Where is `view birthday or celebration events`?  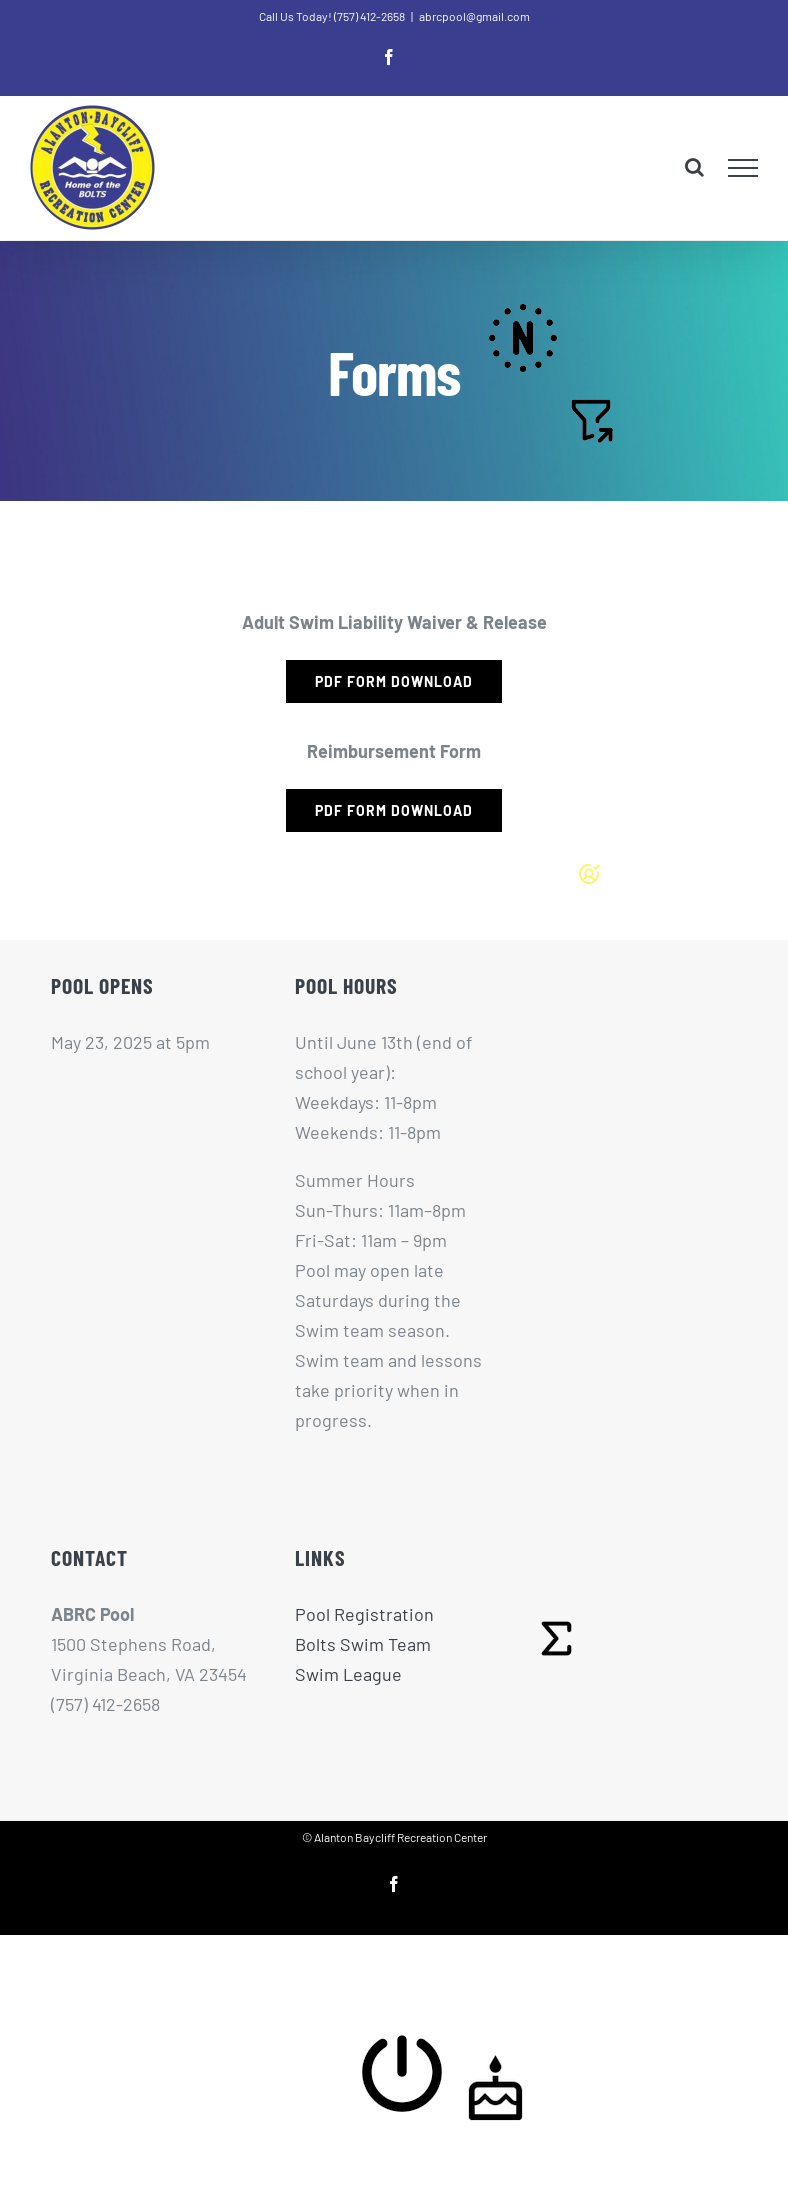 view birthday or celebration events is located at coordinates (495, 2090).